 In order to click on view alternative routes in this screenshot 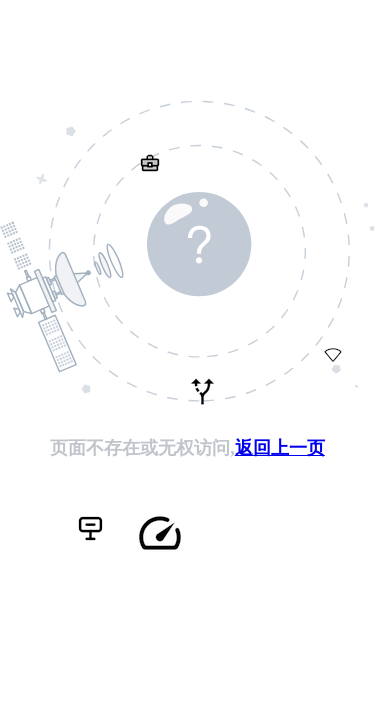, I will do `click(202, 391)`.